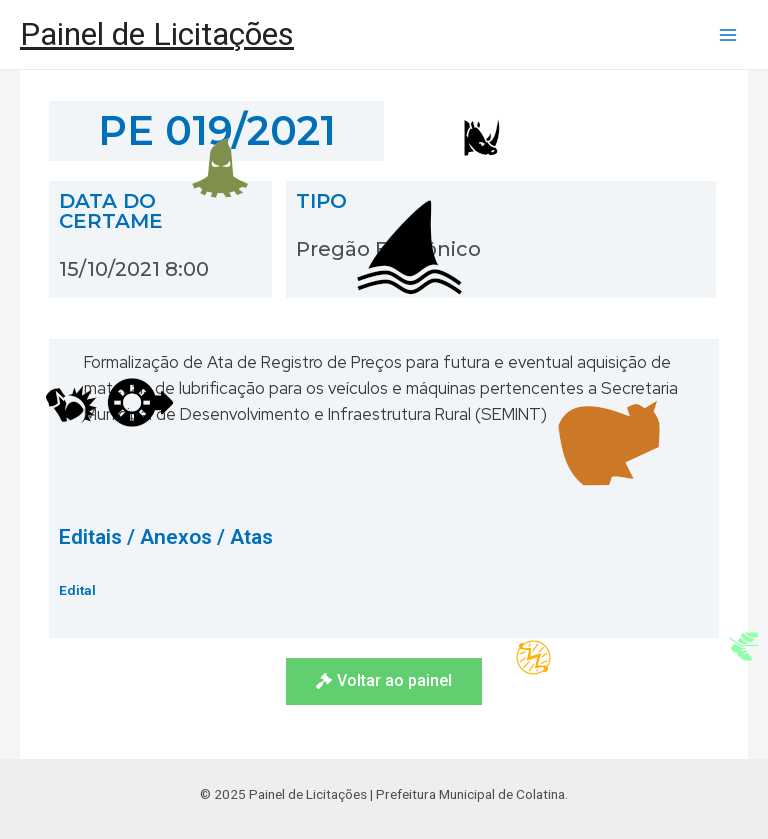 Image resolution: width=768 pixels, height=839 pixels. I want to click on select rhinoceros or rhino character, so click(483, 137).